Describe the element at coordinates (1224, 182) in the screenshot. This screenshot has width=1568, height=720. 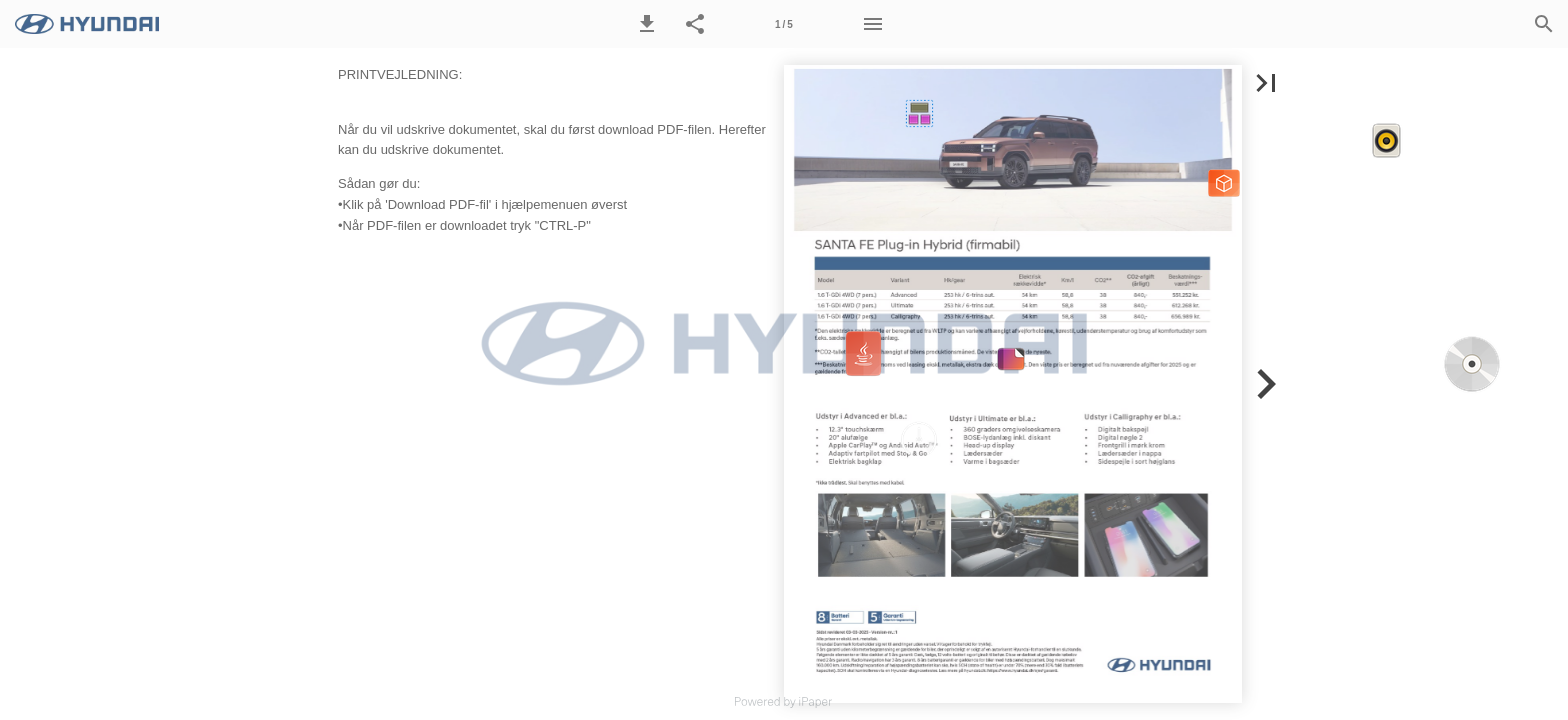
I see `open a 3D model file` at that location.